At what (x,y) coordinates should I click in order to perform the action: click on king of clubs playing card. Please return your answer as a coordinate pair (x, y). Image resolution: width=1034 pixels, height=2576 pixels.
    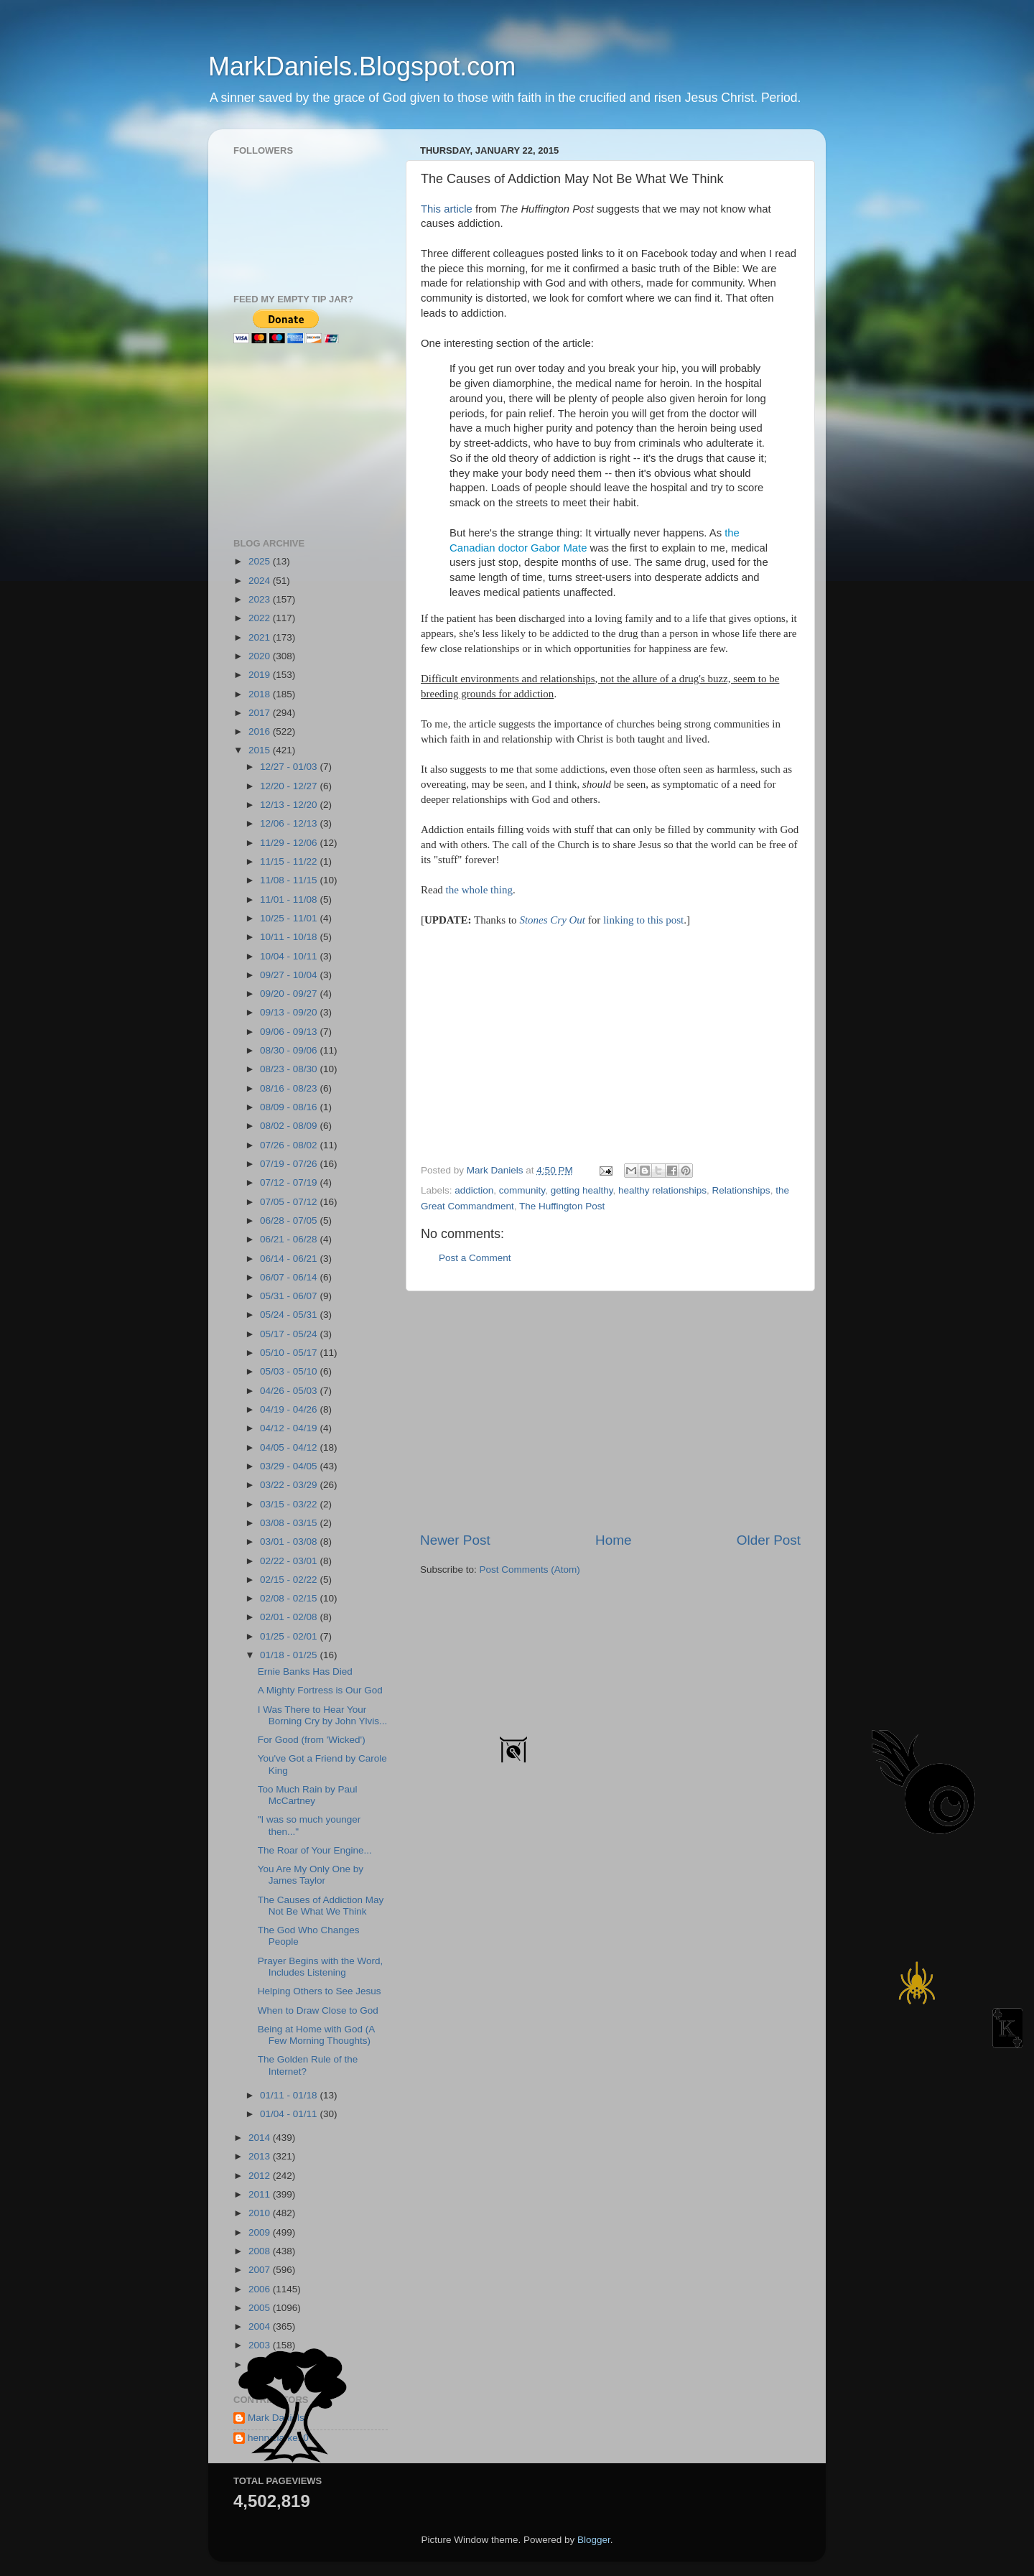
    Looking at the image, I should click on (1007, 2028).